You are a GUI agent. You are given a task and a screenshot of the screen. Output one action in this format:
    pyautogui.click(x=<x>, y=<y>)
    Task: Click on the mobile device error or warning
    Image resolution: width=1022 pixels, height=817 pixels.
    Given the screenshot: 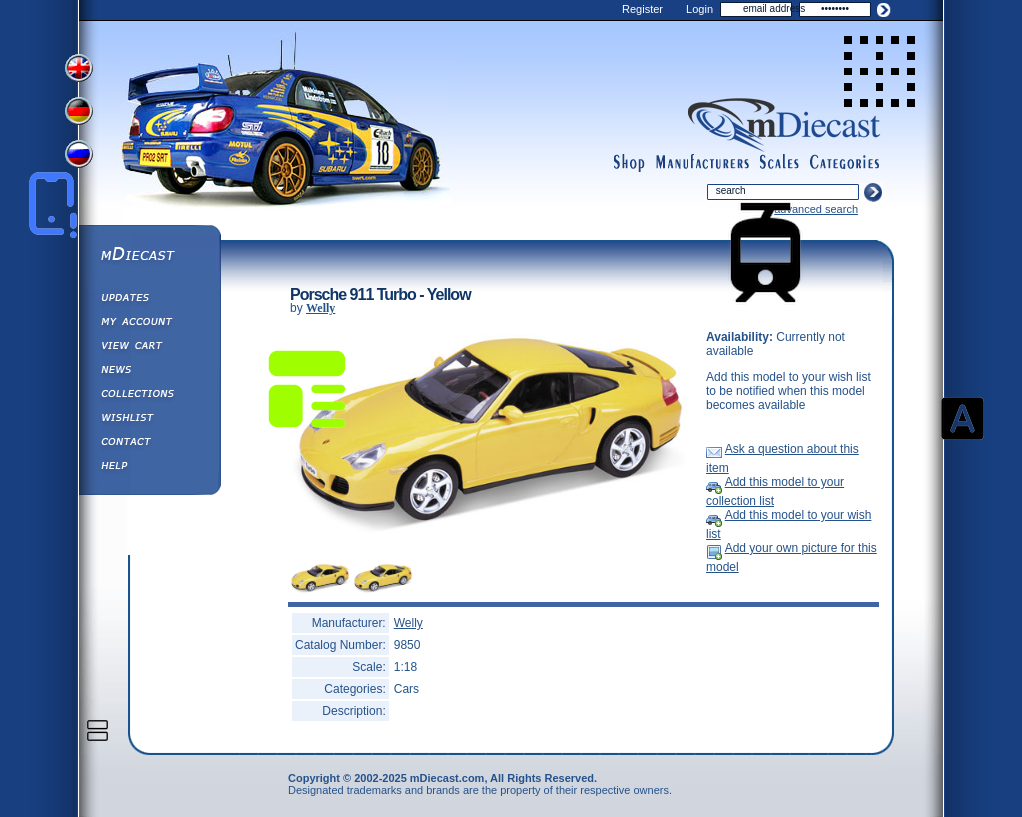 What is the action you would take?
    pyautogui.click(x=51, y=203)
    